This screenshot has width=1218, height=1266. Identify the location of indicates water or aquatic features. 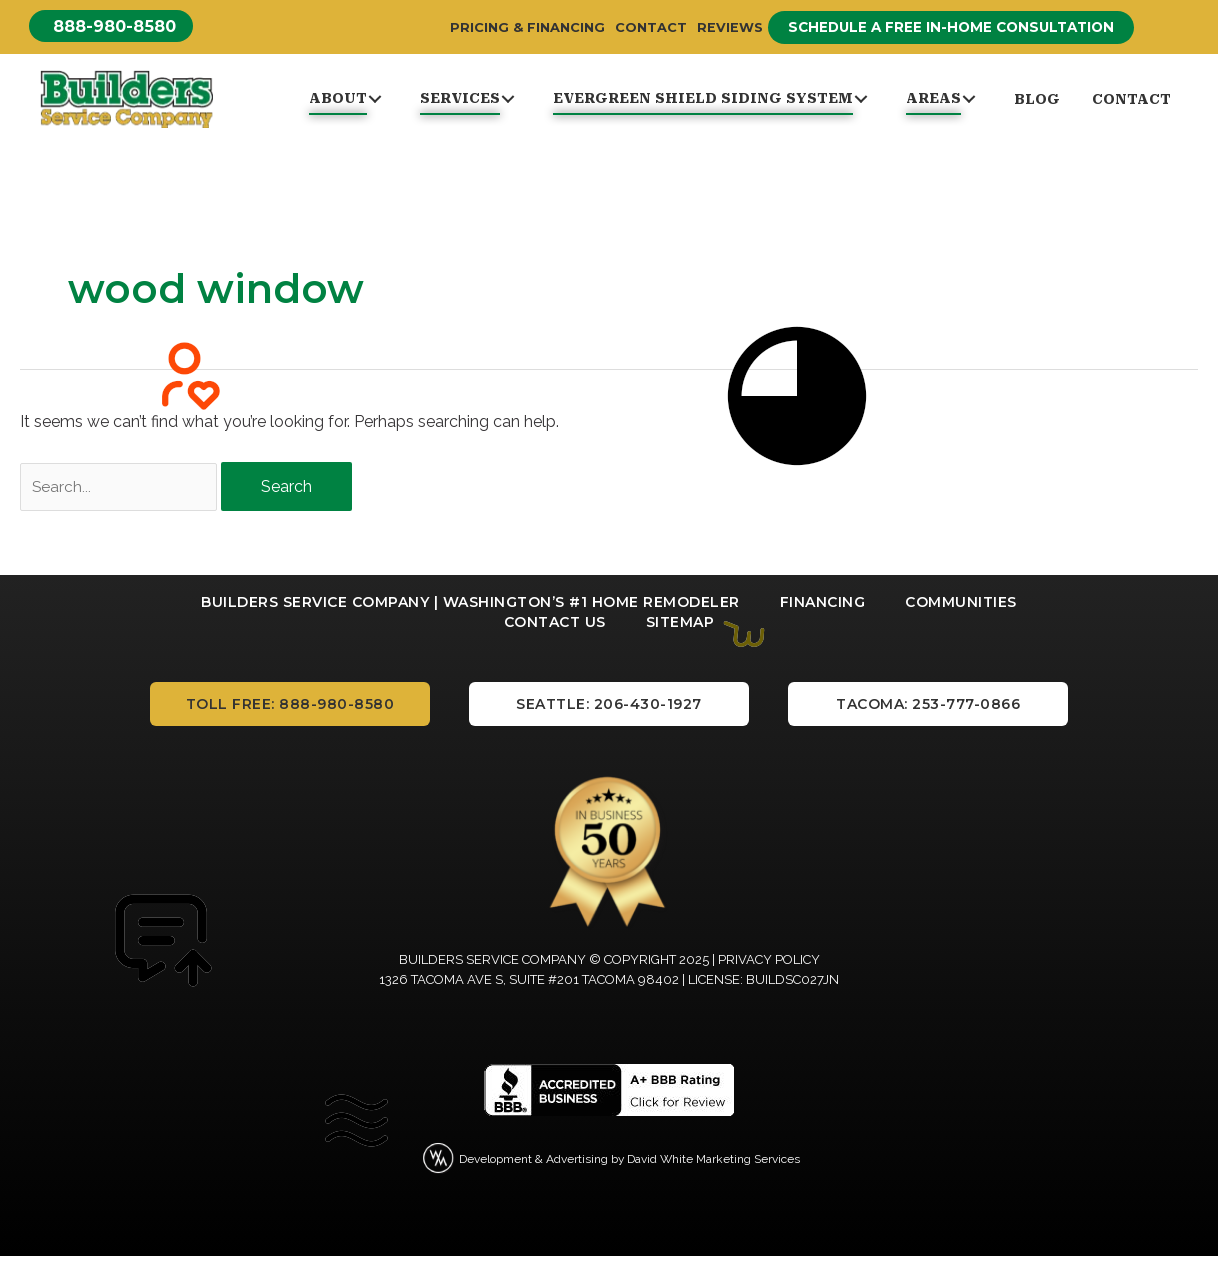
(356, 1120).